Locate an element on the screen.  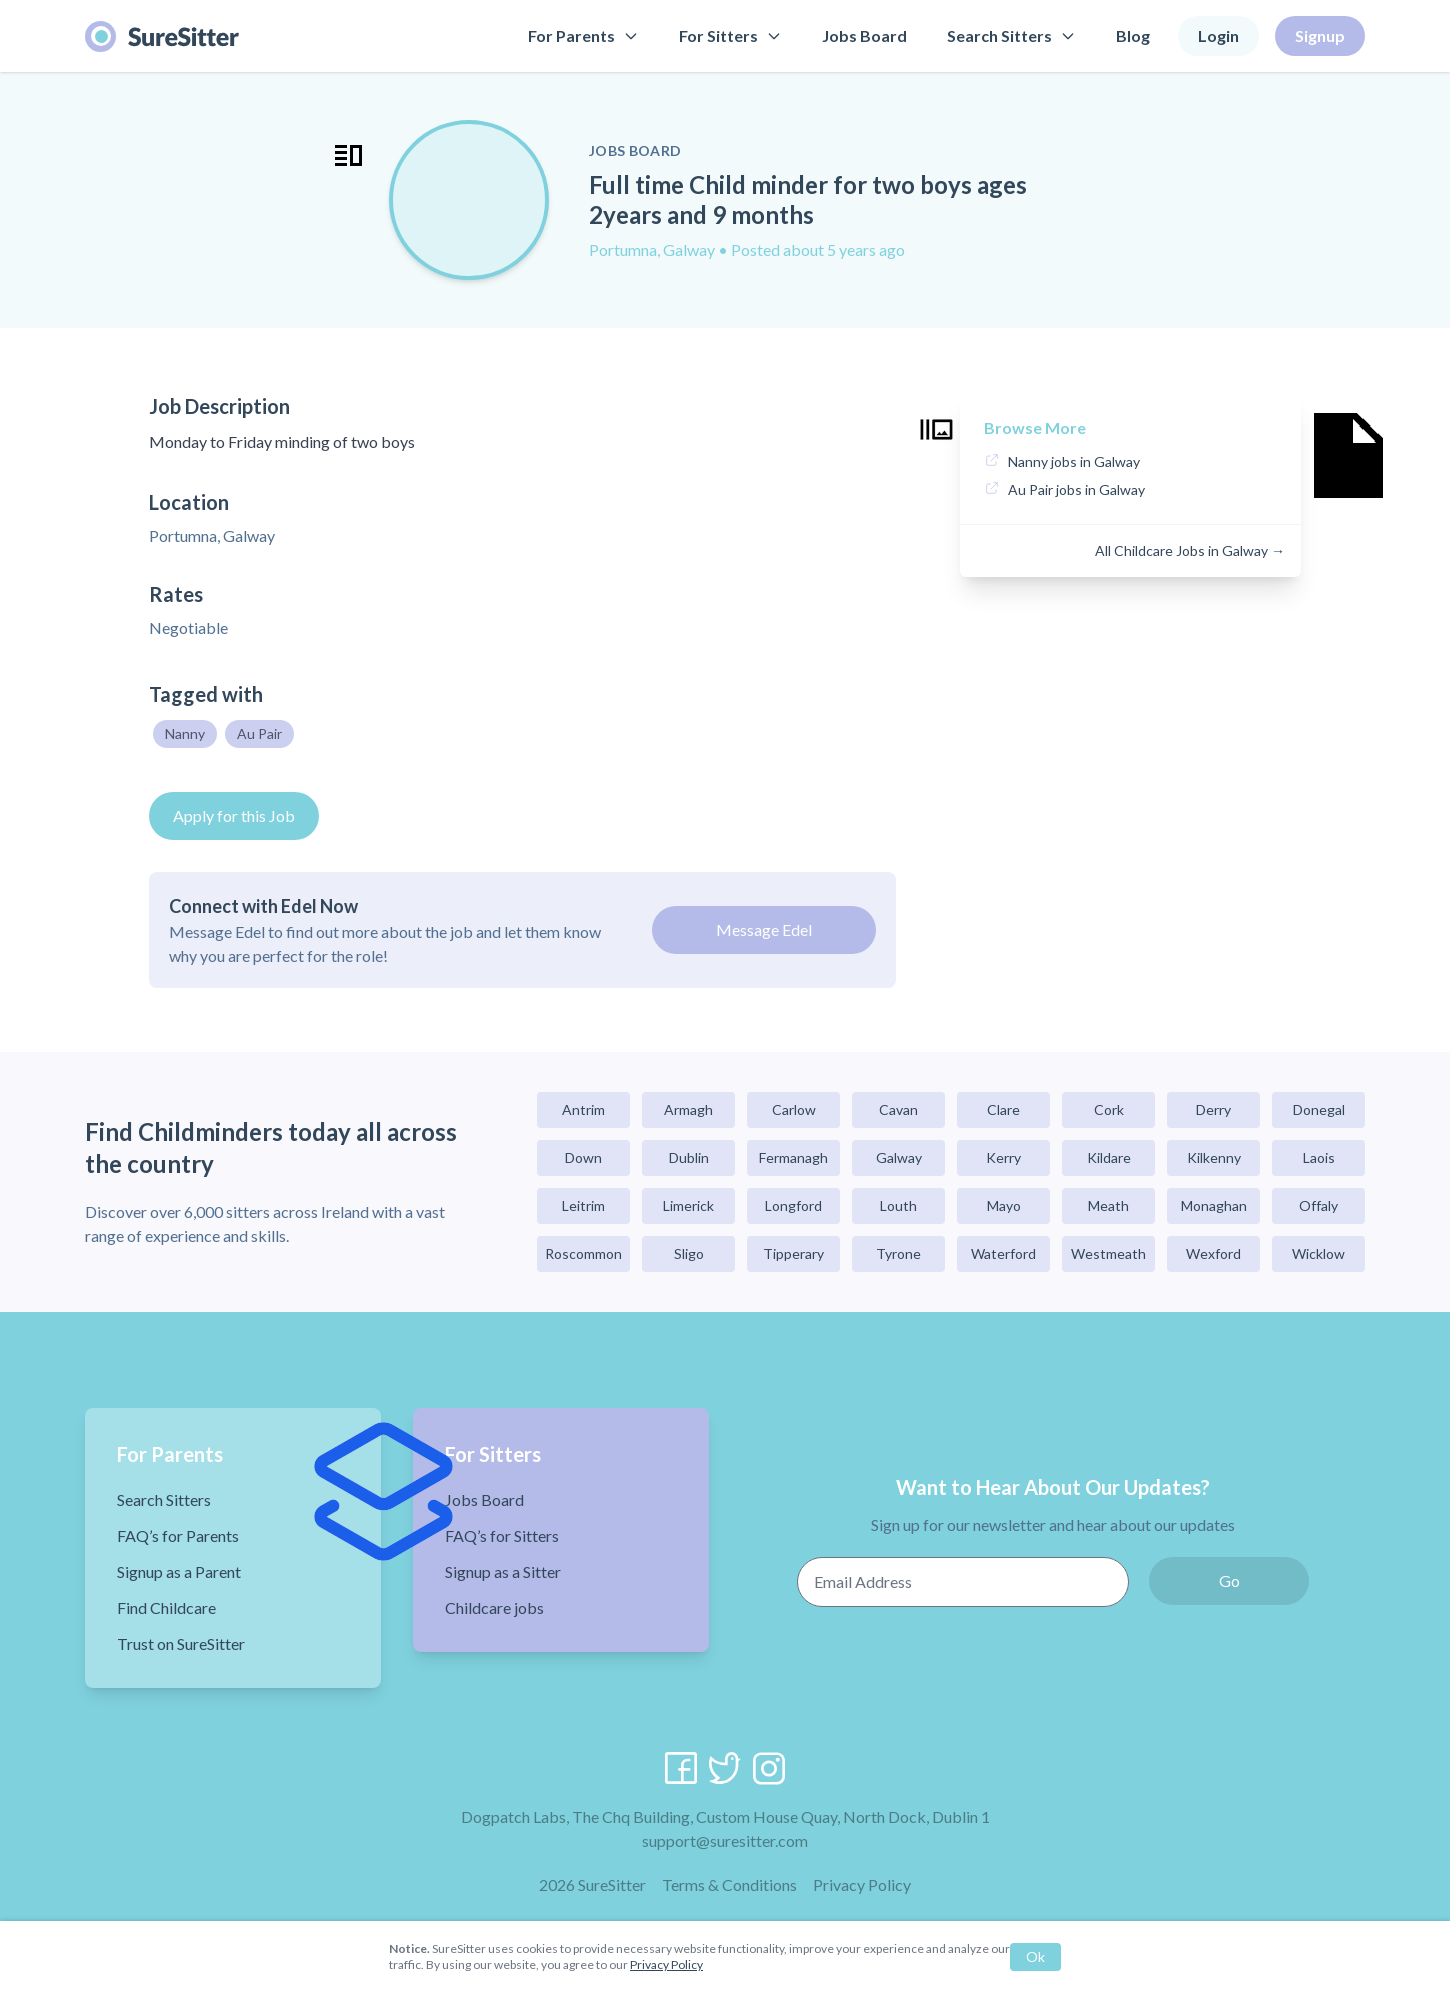
view or manage layers is located at coordinates (383, 1491).